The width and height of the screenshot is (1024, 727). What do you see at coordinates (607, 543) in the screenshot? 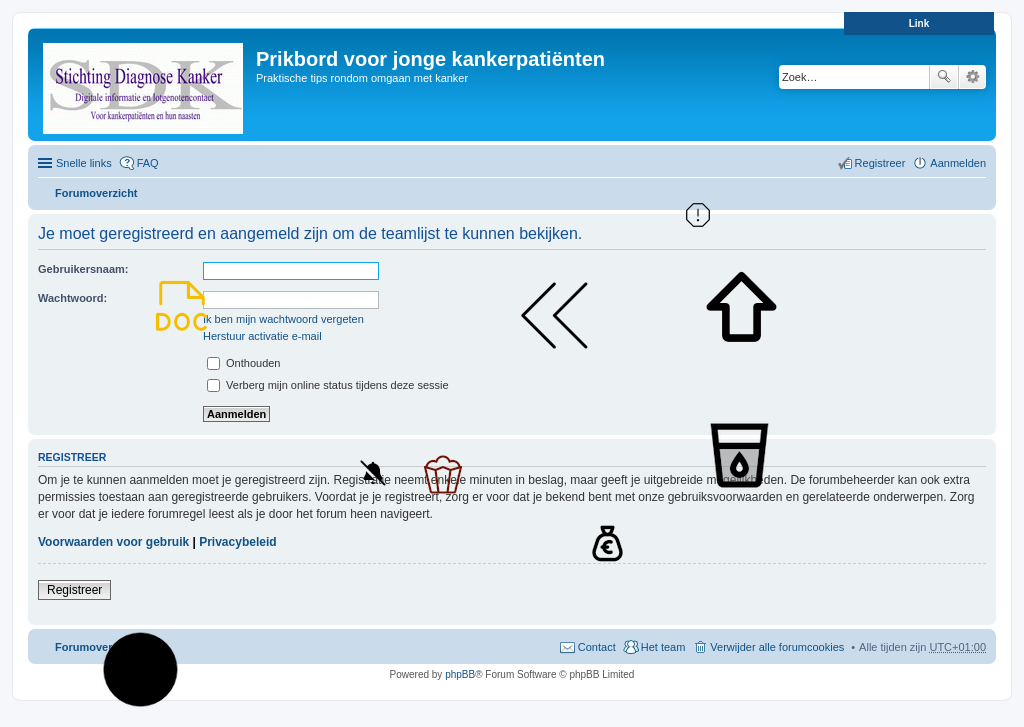
I see `view euro tax information` at bounding box center [607, 543].